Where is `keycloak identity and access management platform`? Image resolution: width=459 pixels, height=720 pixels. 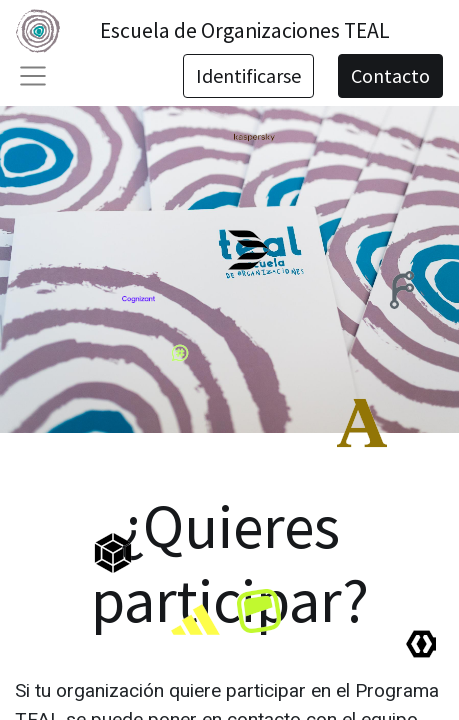 keycloak identity and access management platform is located at coordinates (421, 644).